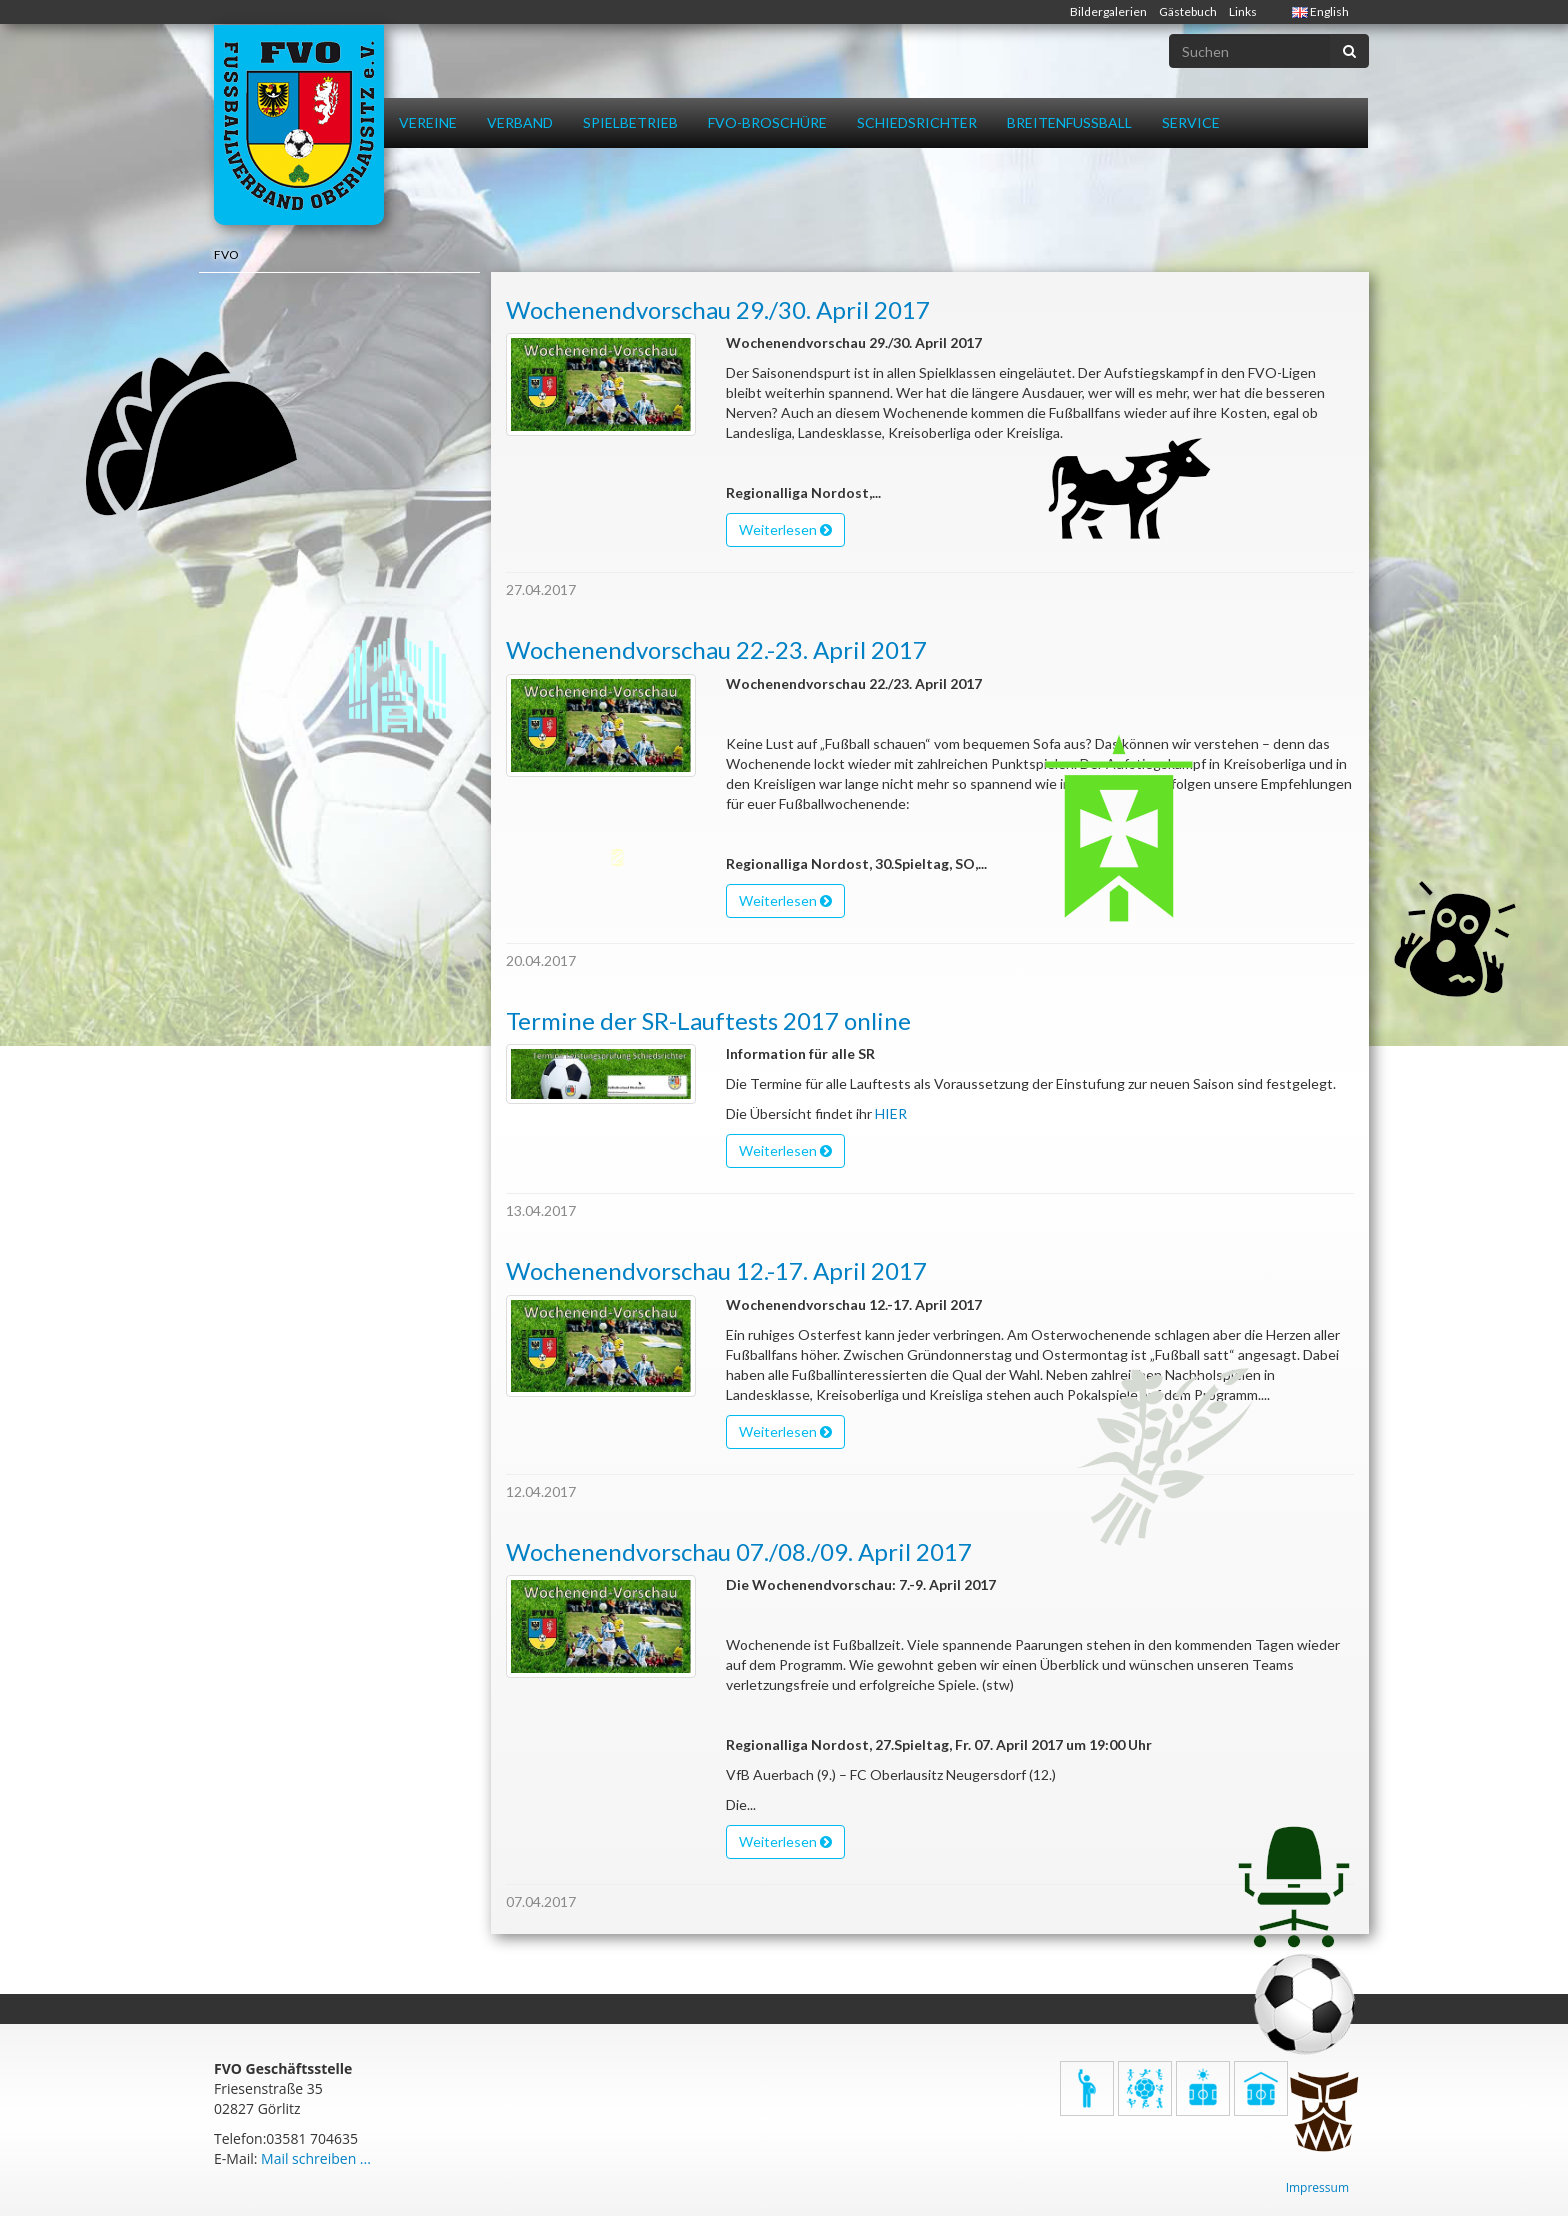 The height and width of the screenshot is (2216, 1568). I want to click on view mirror or reflection feature, so click(617, 857).